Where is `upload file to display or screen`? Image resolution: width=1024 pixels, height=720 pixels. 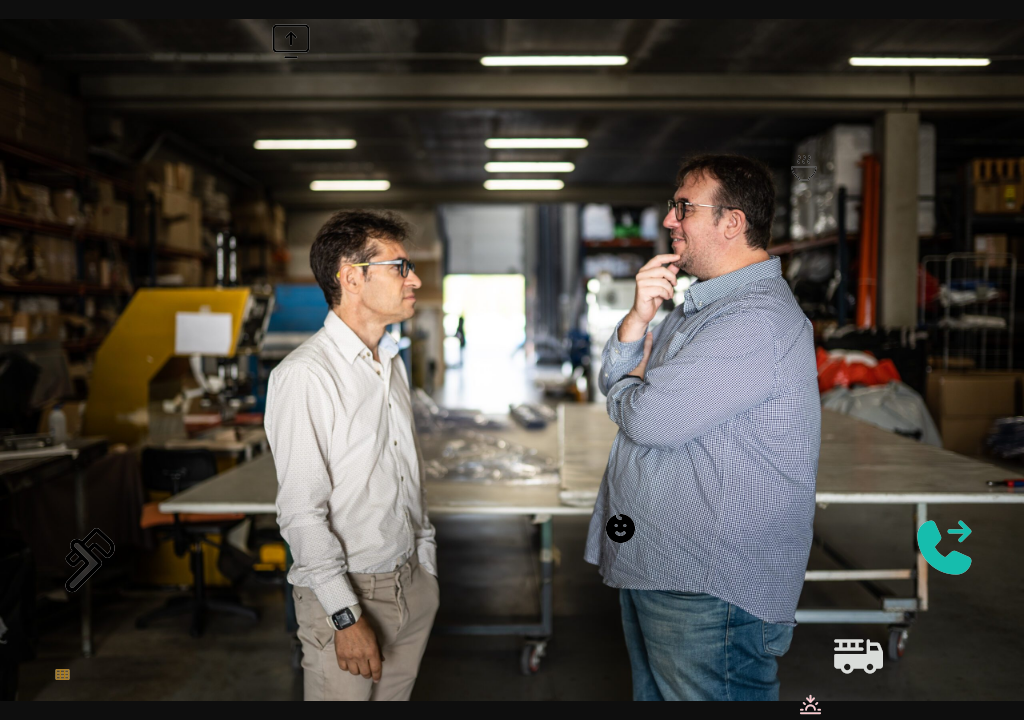 upload file to display or screen is located at coordinates (291, 40).